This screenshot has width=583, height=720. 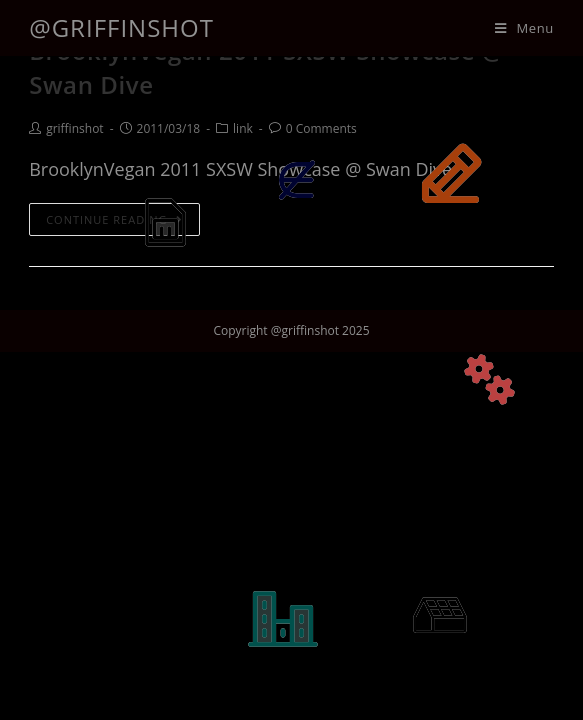 What do you see at coordinates (297, 180) in the screenshot?
I see `indicates item is not part of a set or group` at bounding box center [297, 180].